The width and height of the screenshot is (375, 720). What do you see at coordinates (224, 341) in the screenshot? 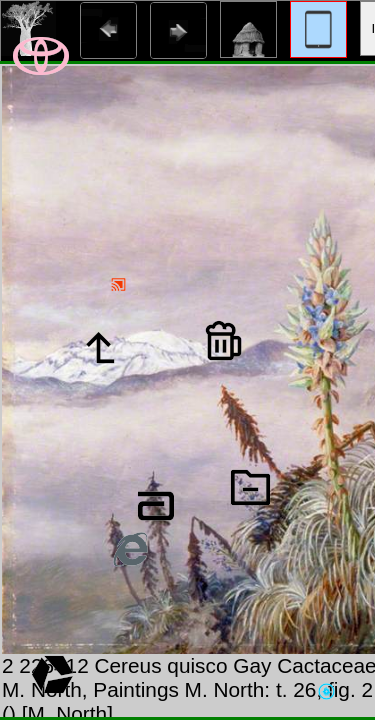
I see `browse nearby bars or pubs` at bounding box center [224, 341].